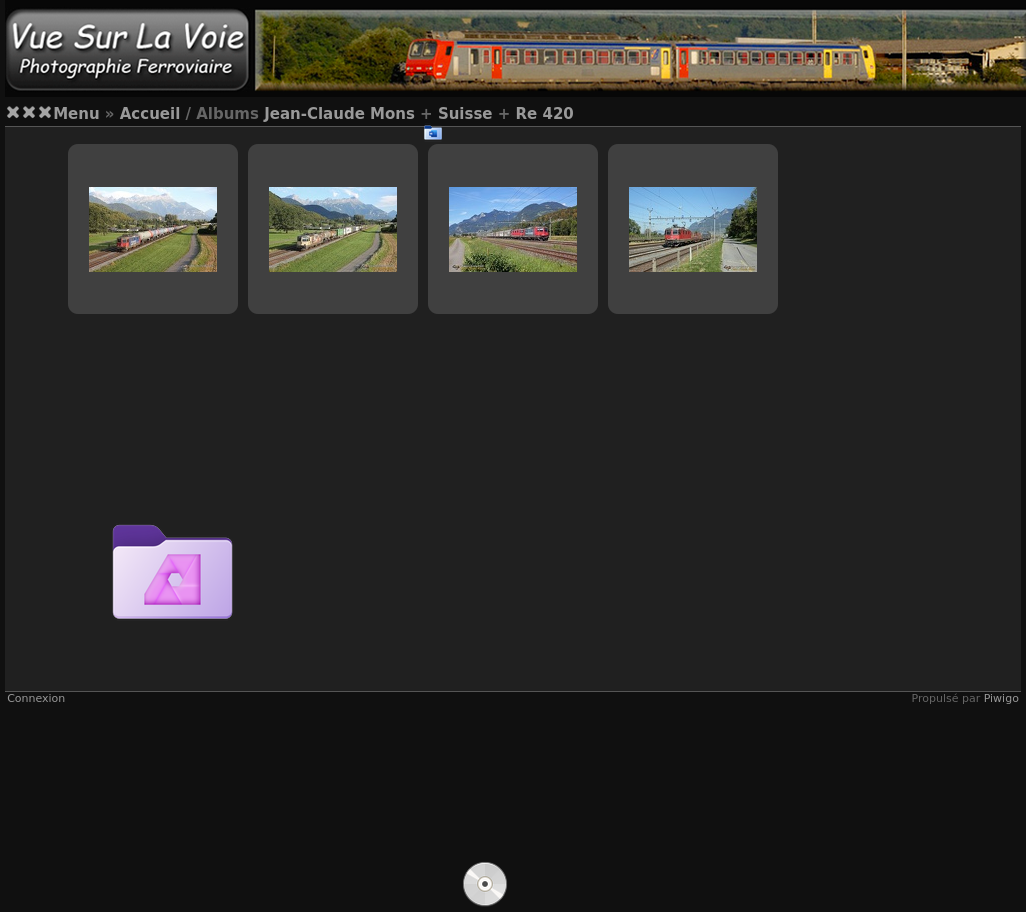  I want to click on access DVD-ROM drive, so click(485, 884).